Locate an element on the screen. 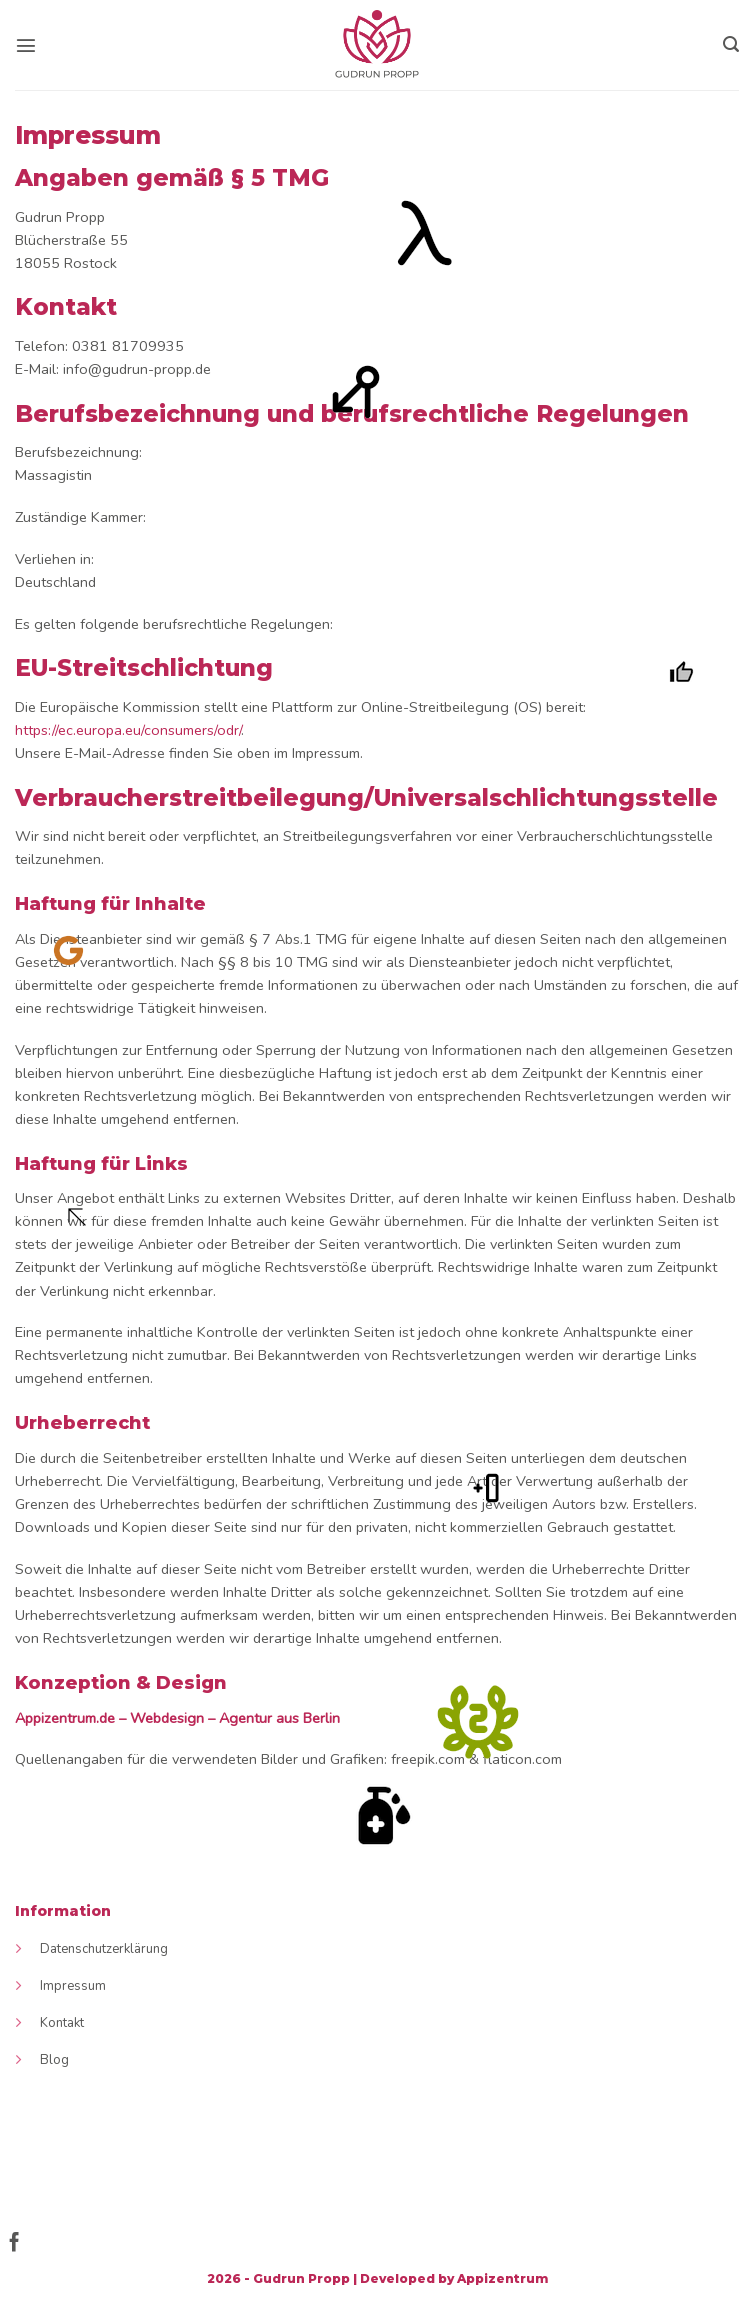 This screenshot has width=754, height=2324. navigate back or return to previous screen is located at coordinates (77, 1217).